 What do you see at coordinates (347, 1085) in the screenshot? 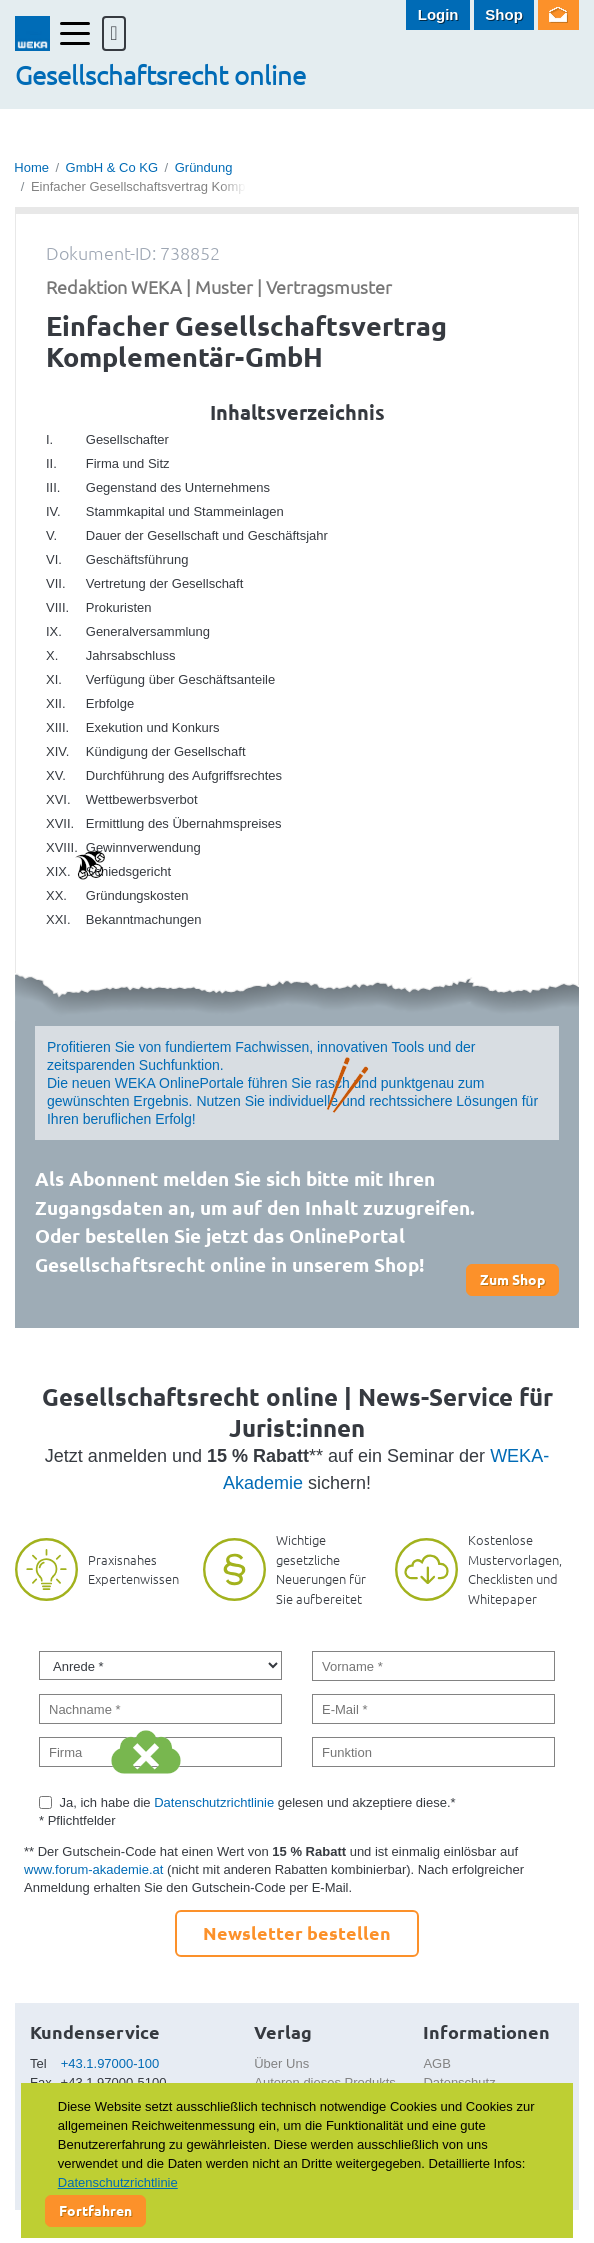
I see `browse asian cuisine or restaurants` at bounding box center [347, 1085].